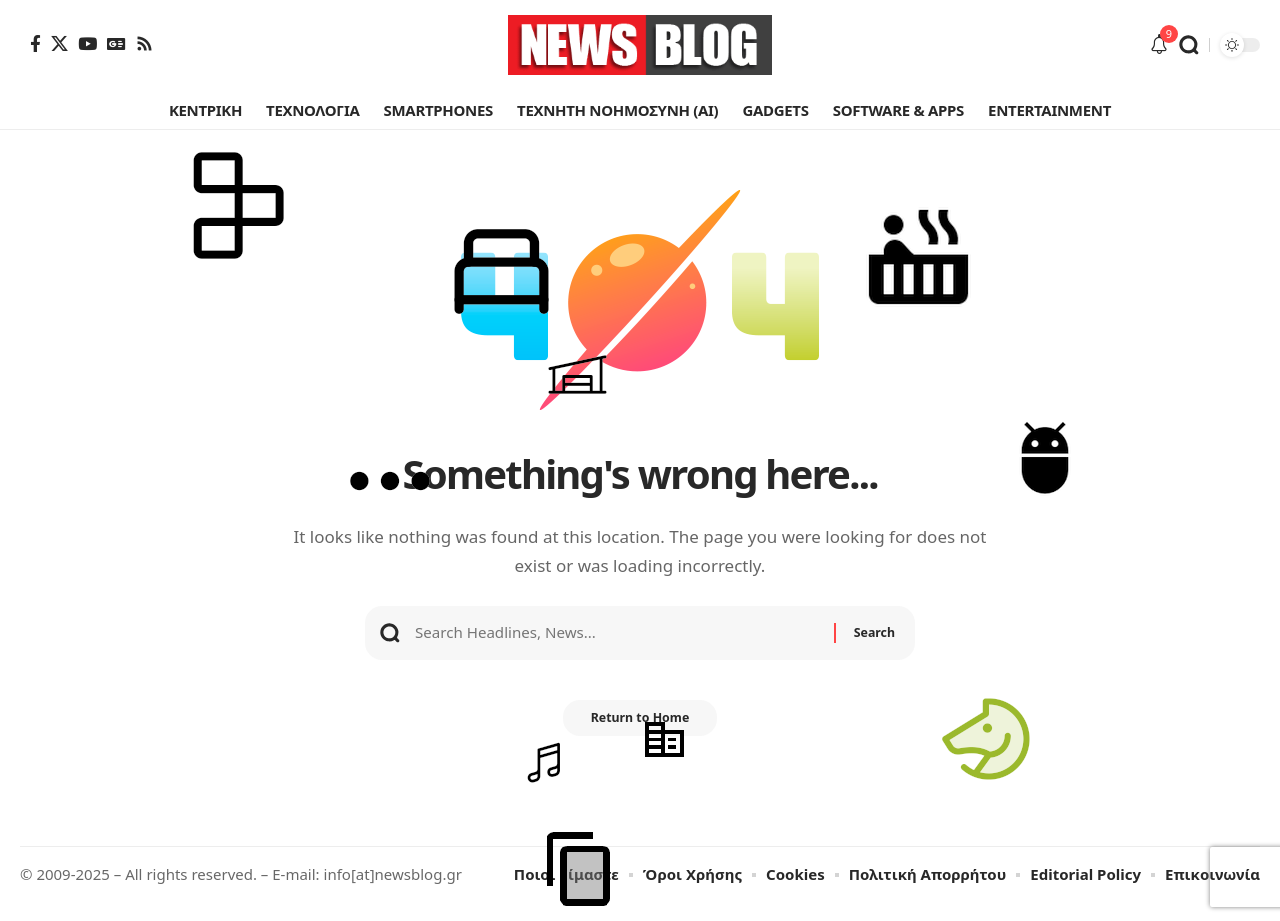 The width and height of the screenshot is (1280, 921). What do you see at coordinates (989, 739) in the screenshot?
I see `access equestrian or horse-related features` at bounding box center [989, 739].